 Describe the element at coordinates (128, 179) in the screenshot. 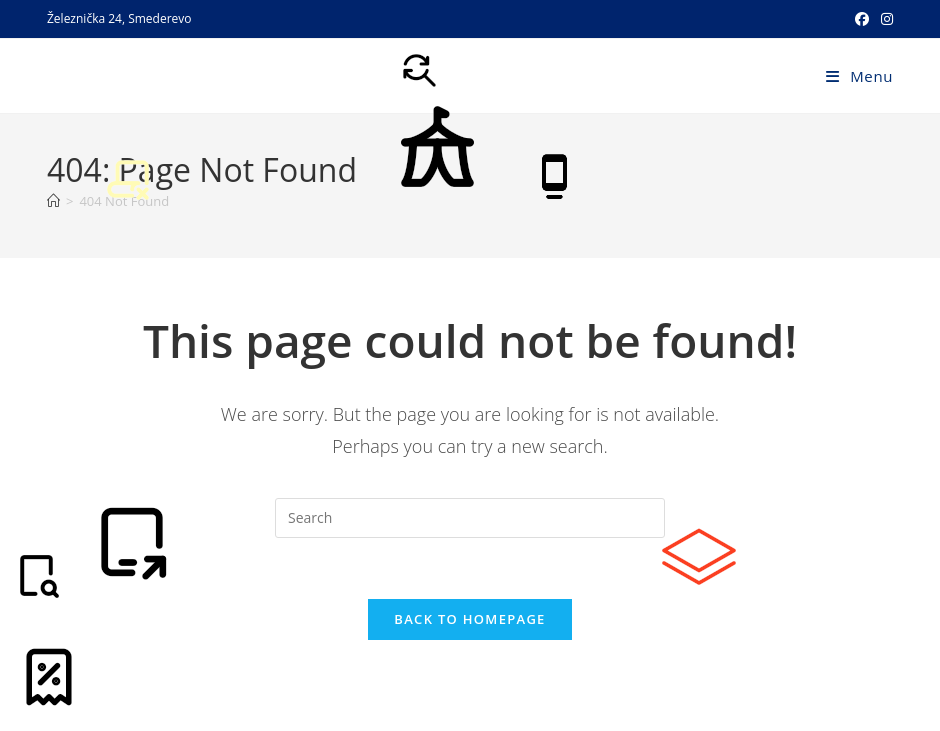

I see `remove or delete a script` at that location.